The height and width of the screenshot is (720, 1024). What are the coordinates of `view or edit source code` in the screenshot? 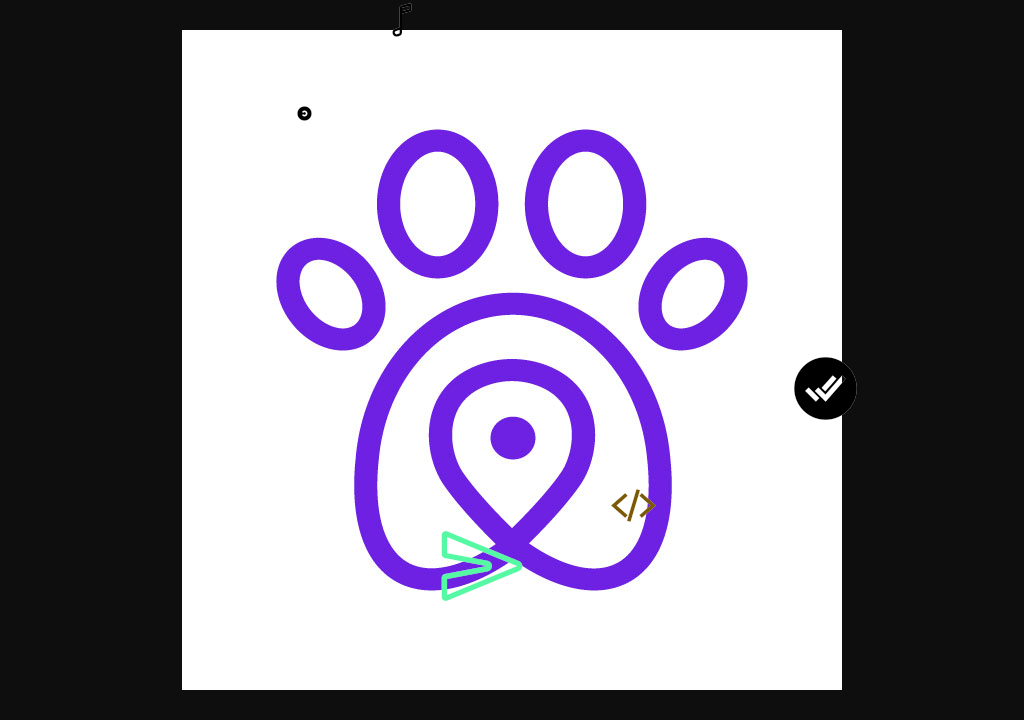 It's located at (633, 505).